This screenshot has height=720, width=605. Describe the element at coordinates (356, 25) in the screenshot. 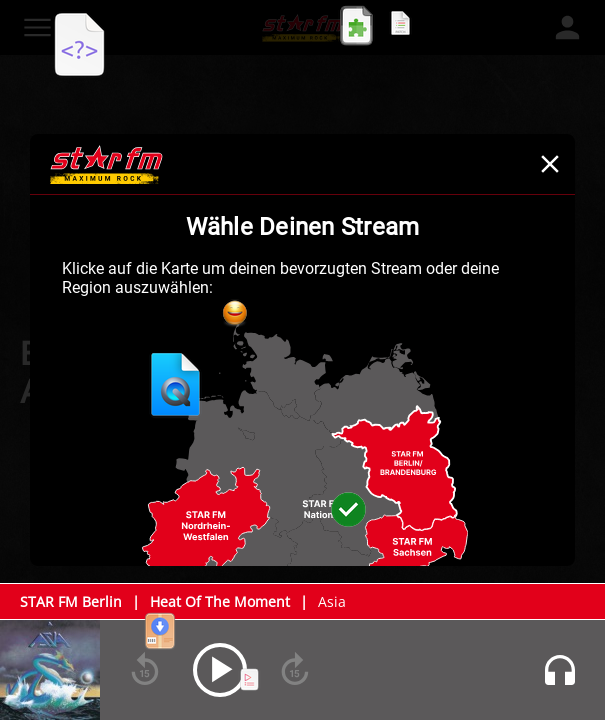

I see `openoffice extension file type indicator` at that location.